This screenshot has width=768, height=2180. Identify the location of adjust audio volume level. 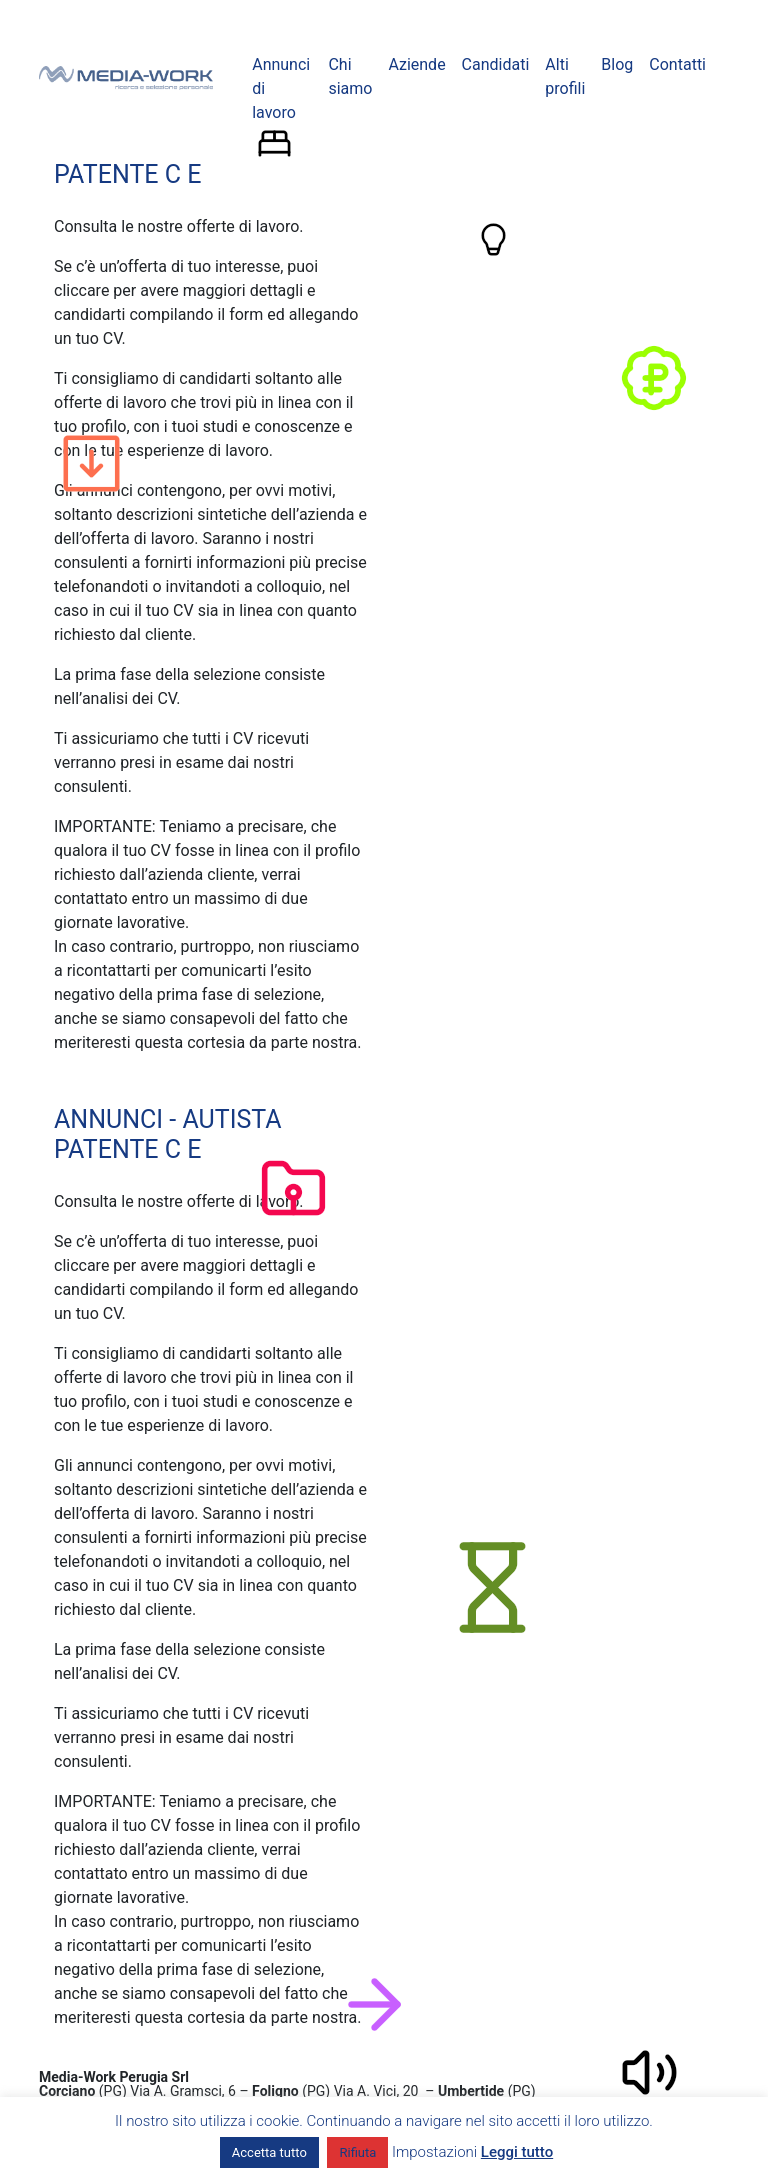
(649, 2072).